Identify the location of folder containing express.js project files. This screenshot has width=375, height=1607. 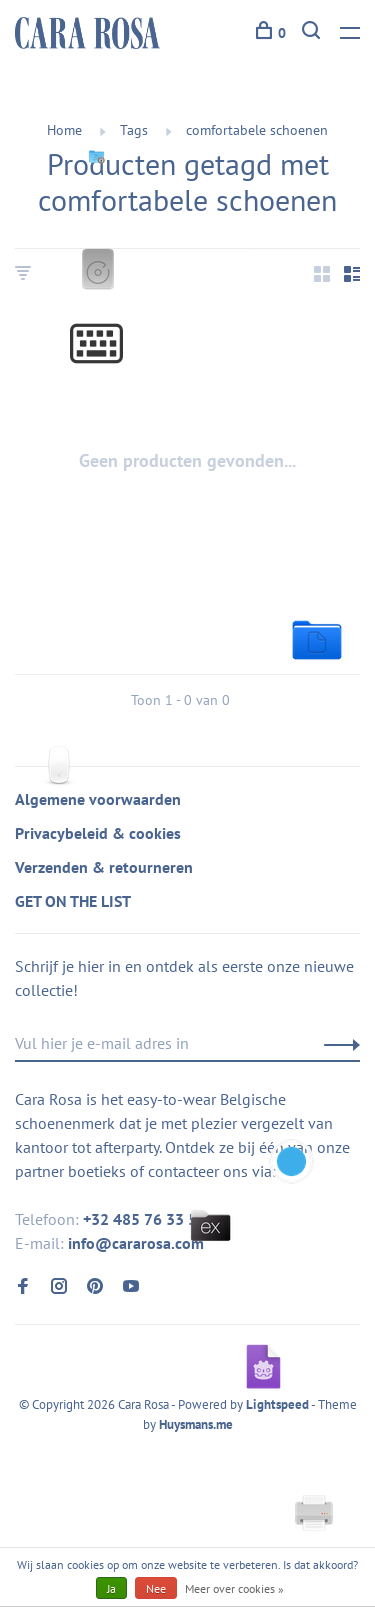
(210, 1226).